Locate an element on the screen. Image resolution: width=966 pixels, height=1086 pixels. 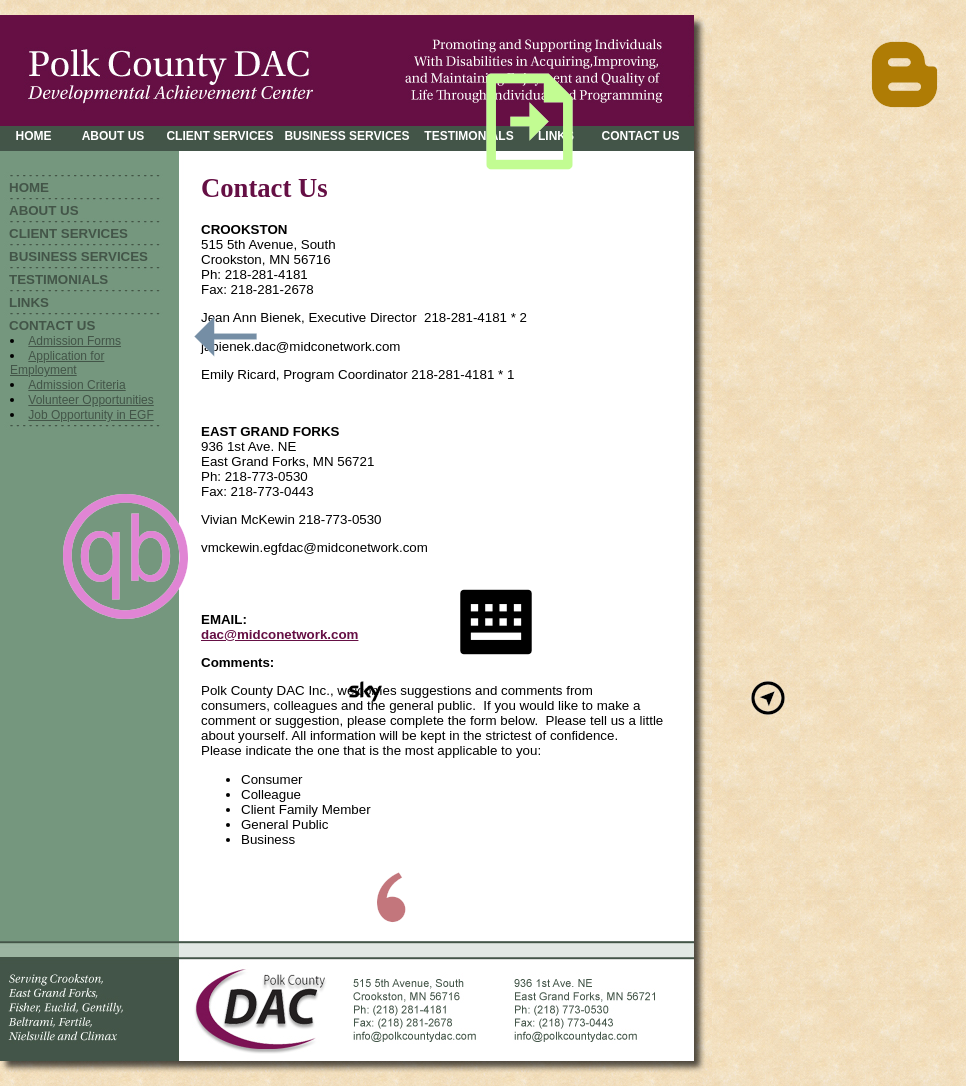
transfer or export a file is located at coordinates (529, 121).